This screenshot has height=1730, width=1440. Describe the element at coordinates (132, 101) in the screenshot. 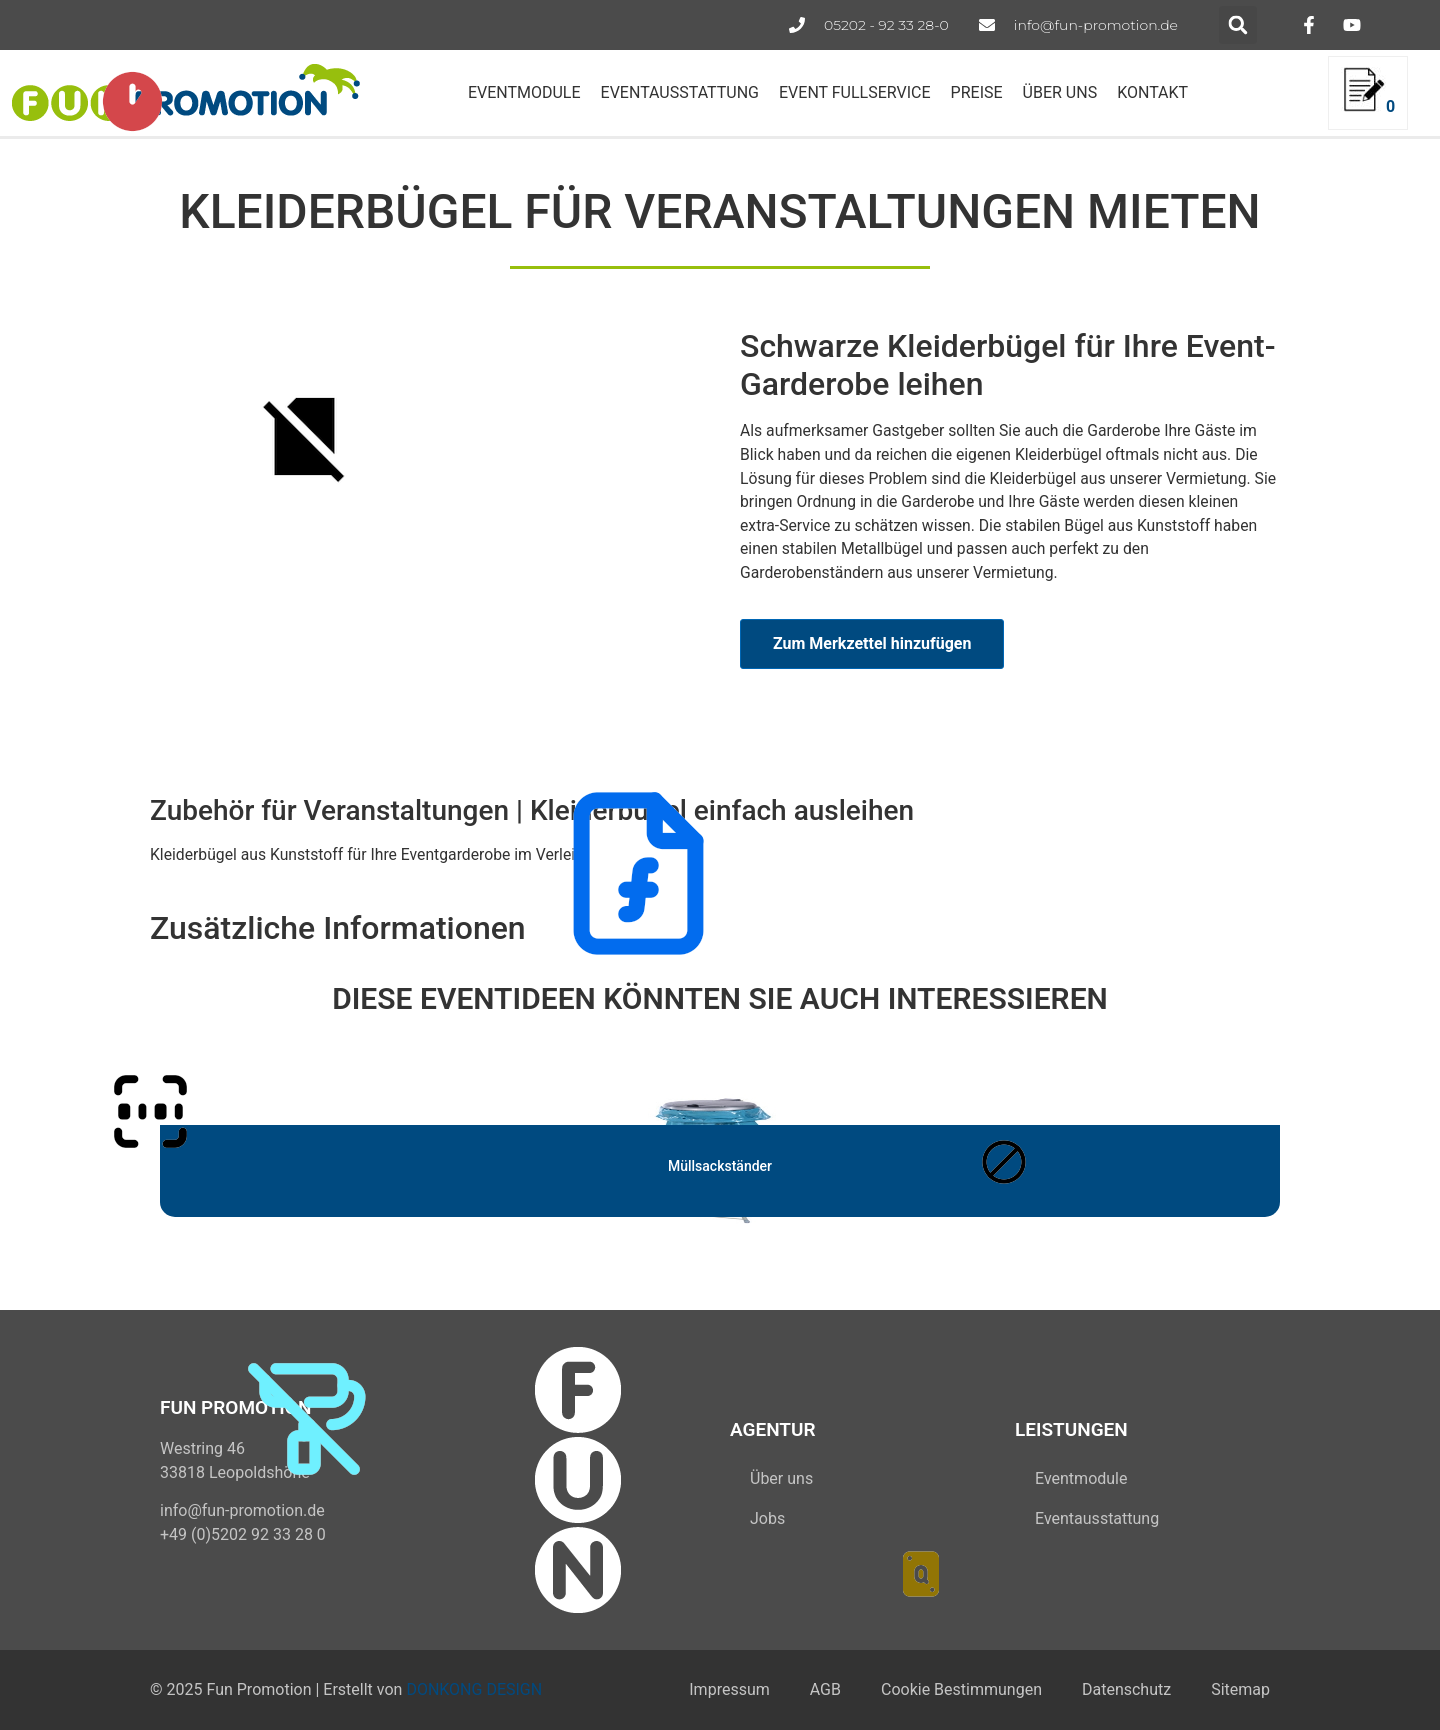

I see `indicates the current time is 1 o'clock` at that location.